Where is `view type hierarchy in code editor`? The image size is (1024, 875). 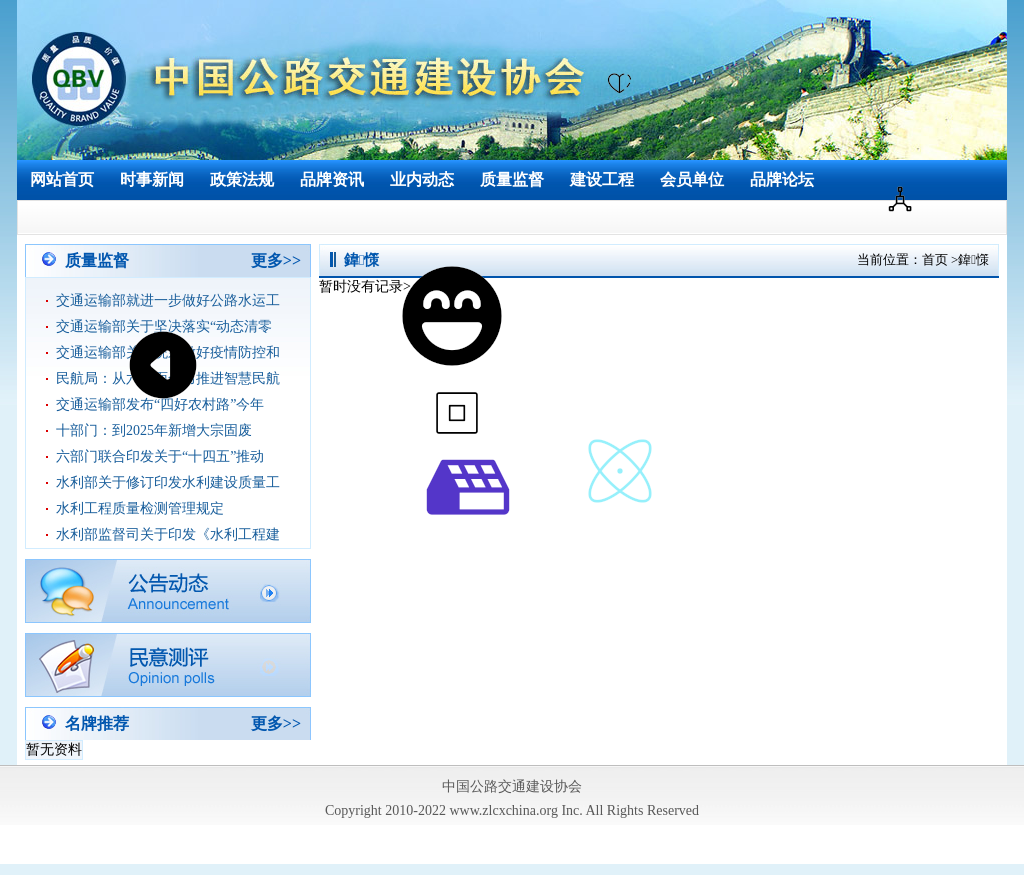 view type hierarchy in code editor is located at coordinates (901, 199).